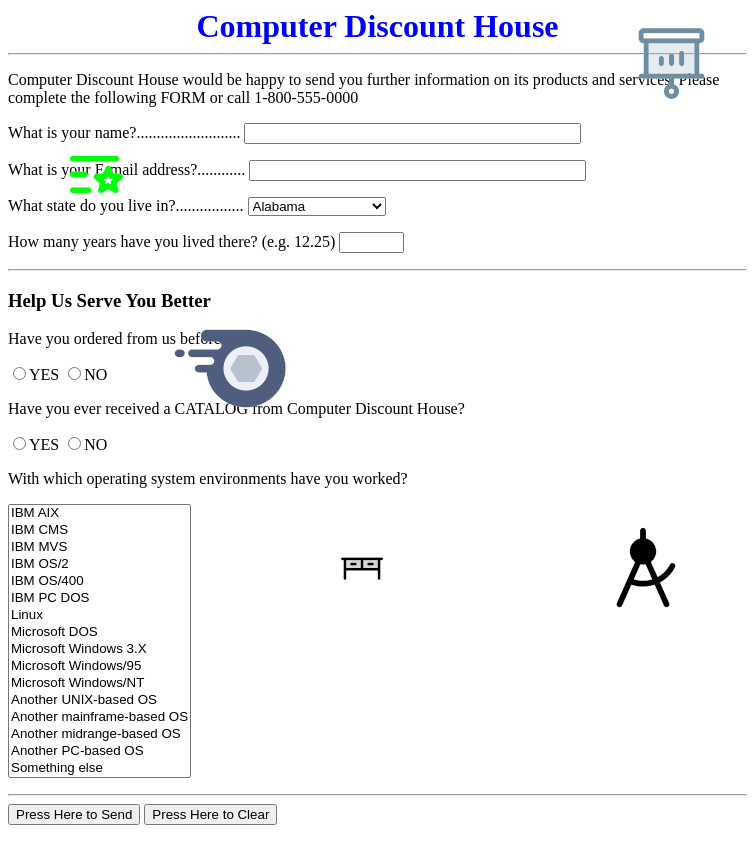 This screenshot has width=755, height=841. I want to click on access workspace or office settings, so click(362, 568).